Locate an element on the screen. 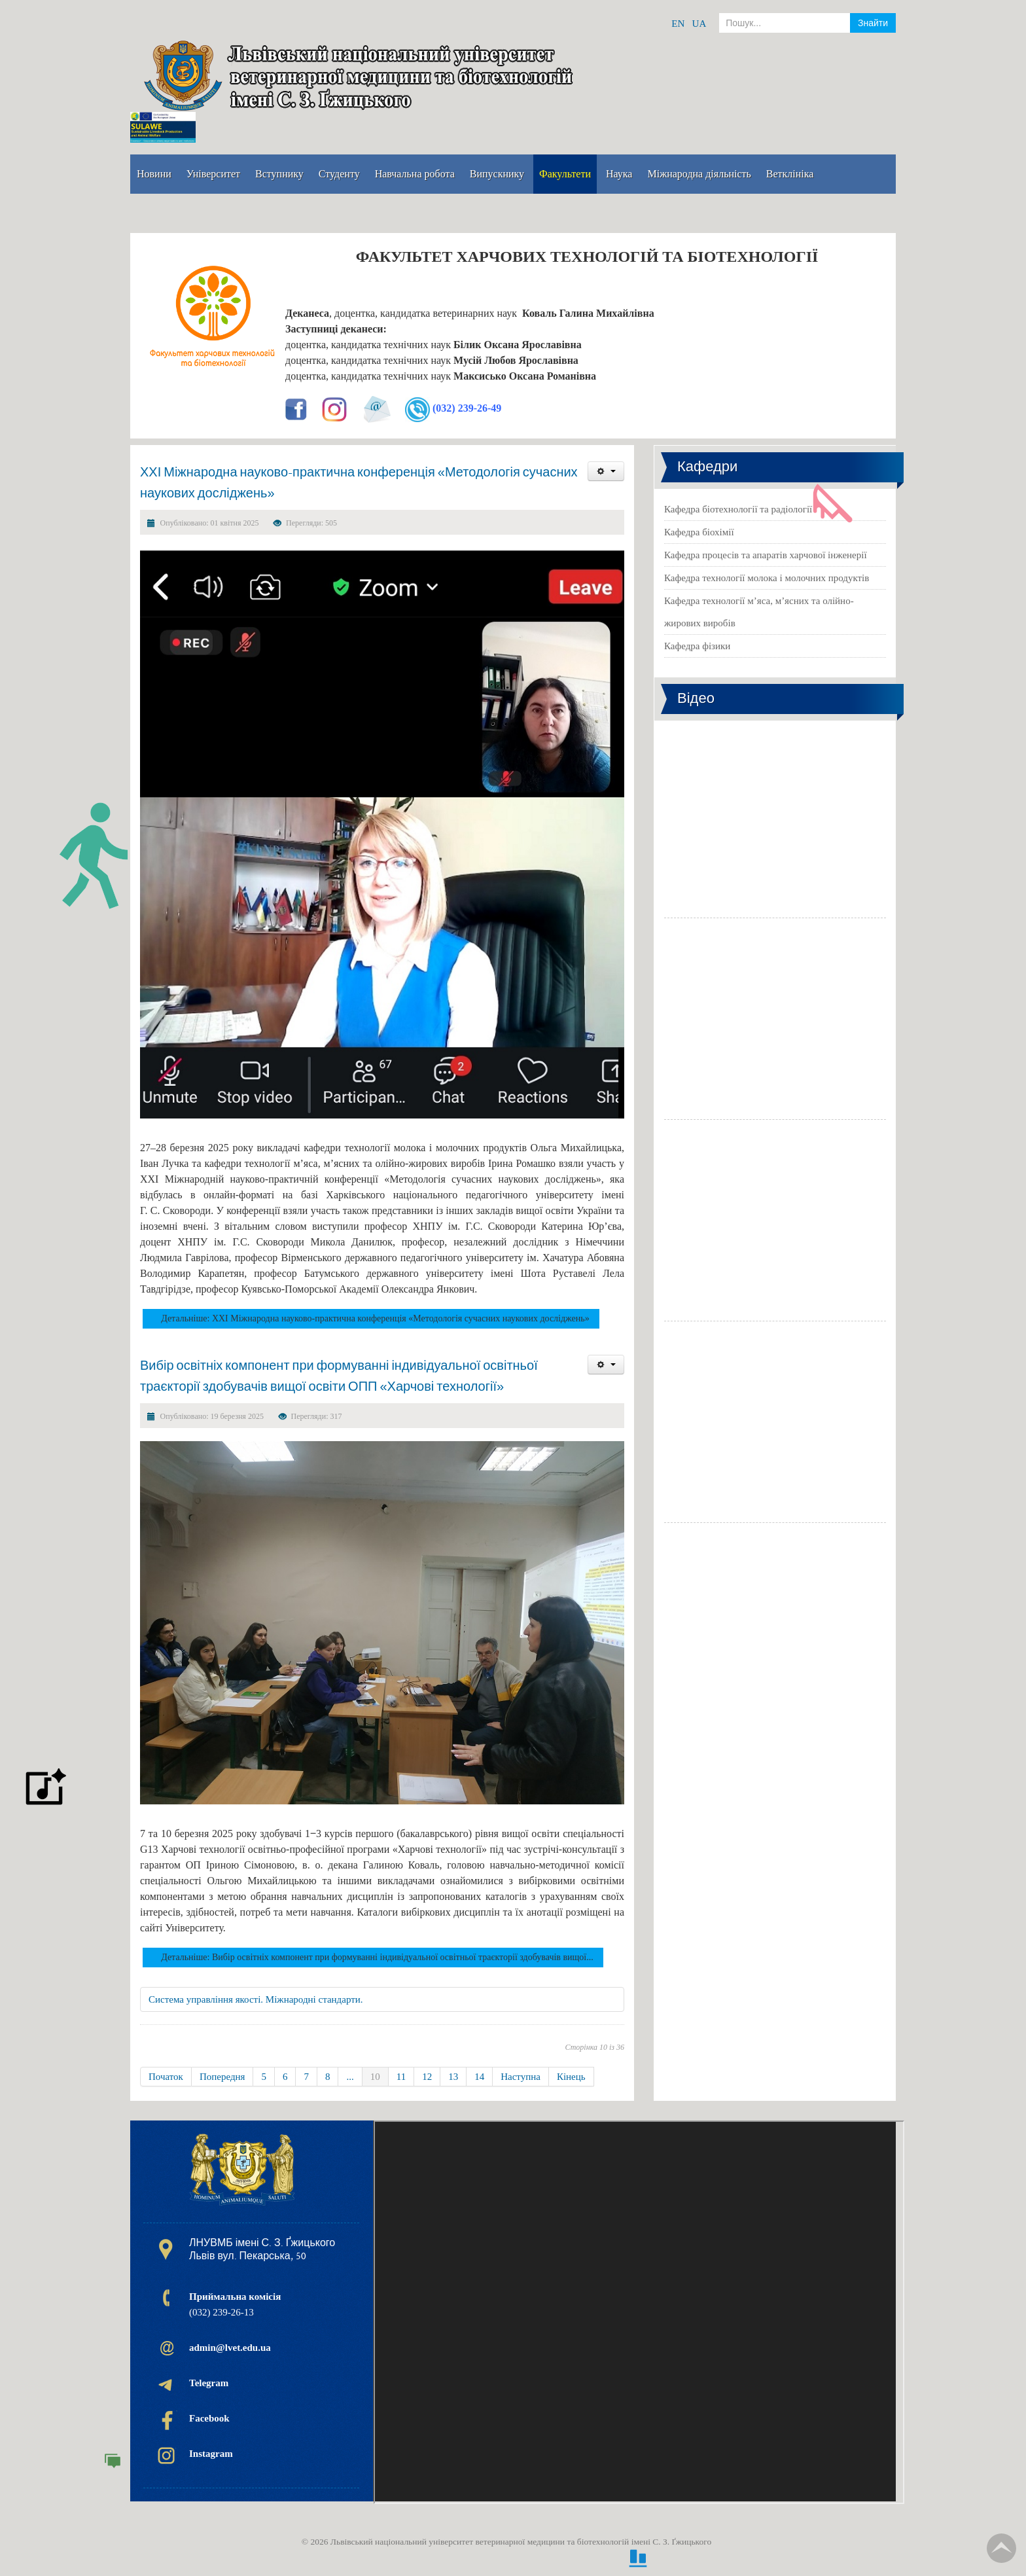 This screenshot has width=1026, height=2576. start a discussion or group conversation is located at coordinates (113, 2461).